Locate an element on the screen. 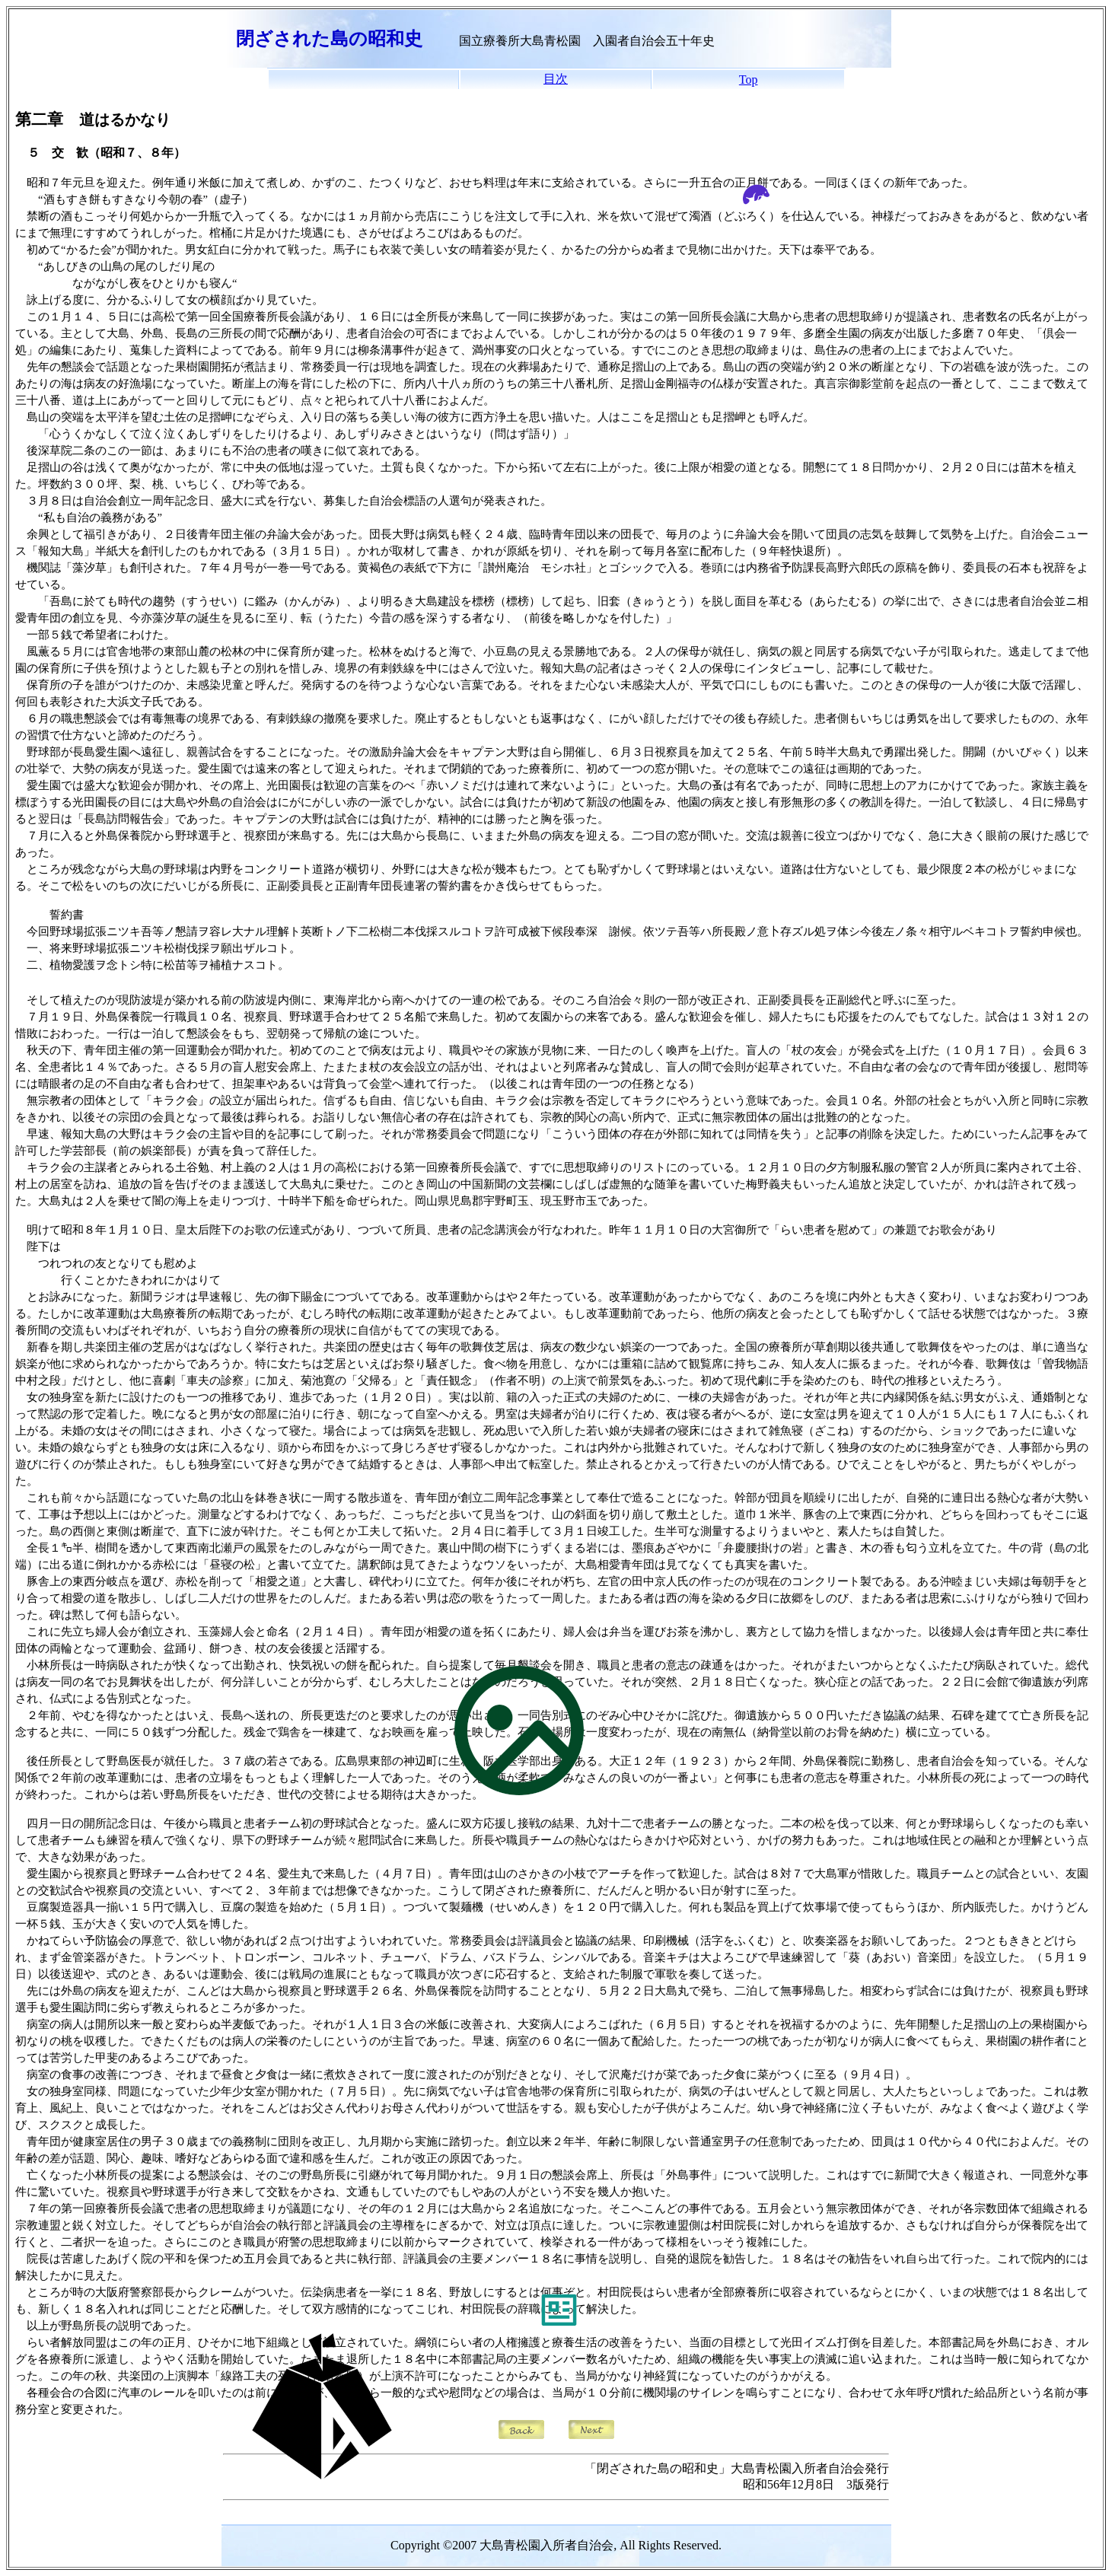 The width and height of the screenshot is (1112, 2576). open Studio 3T MongoDB database management tool is located at coordinates (756, 194).